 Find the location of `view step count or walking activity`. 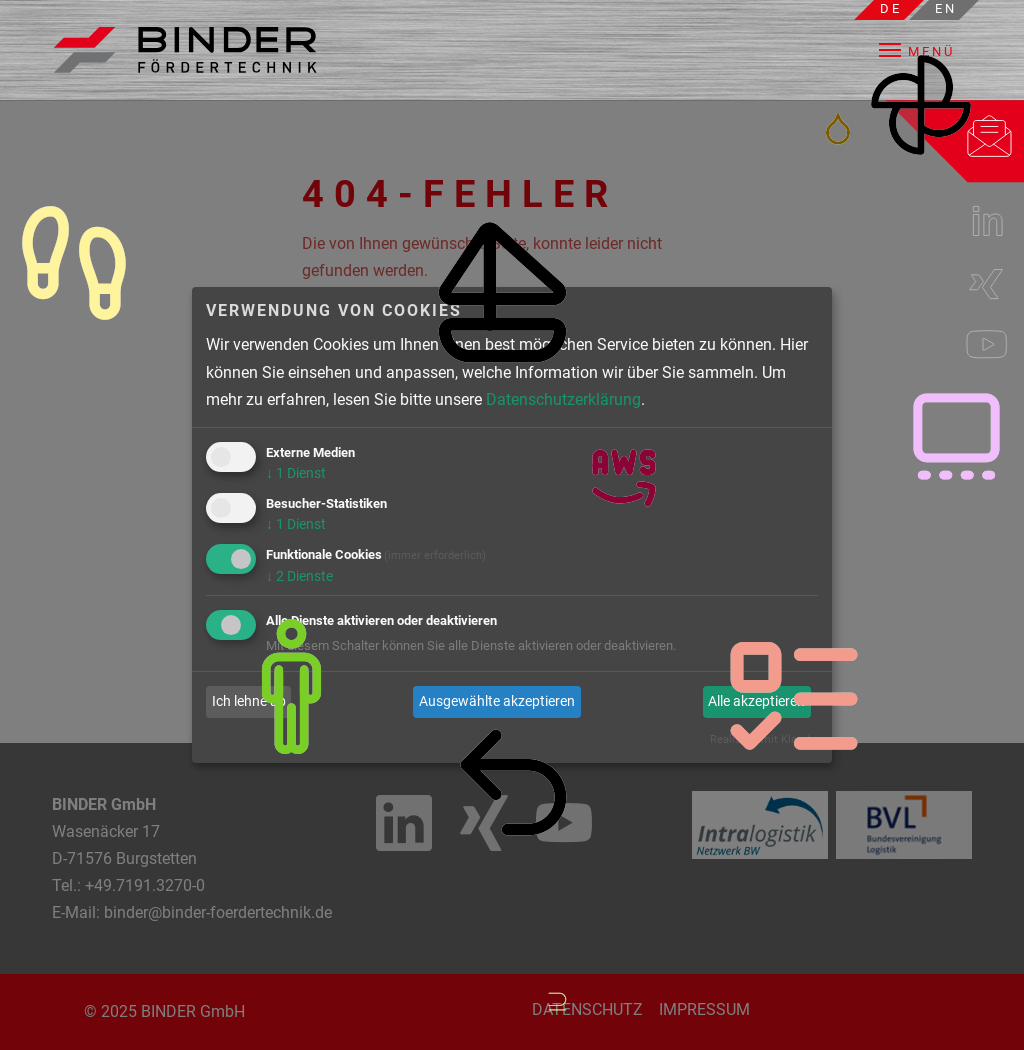

view step count or walking activity is located at coordinates (74, 263).